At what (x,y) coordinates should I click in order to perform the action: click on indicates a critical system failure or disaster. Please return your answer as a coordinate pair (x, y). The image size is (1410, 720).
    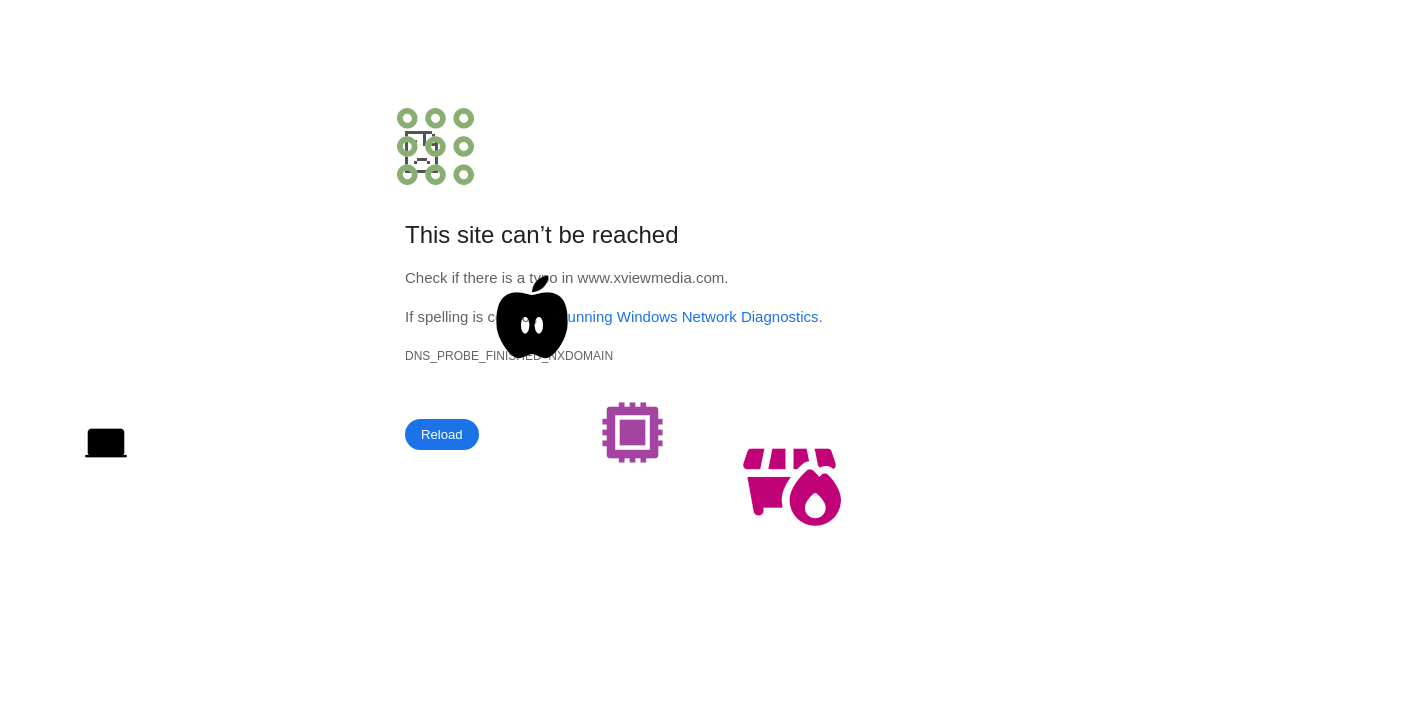
    Looking at the image, I should click on (789, 479).